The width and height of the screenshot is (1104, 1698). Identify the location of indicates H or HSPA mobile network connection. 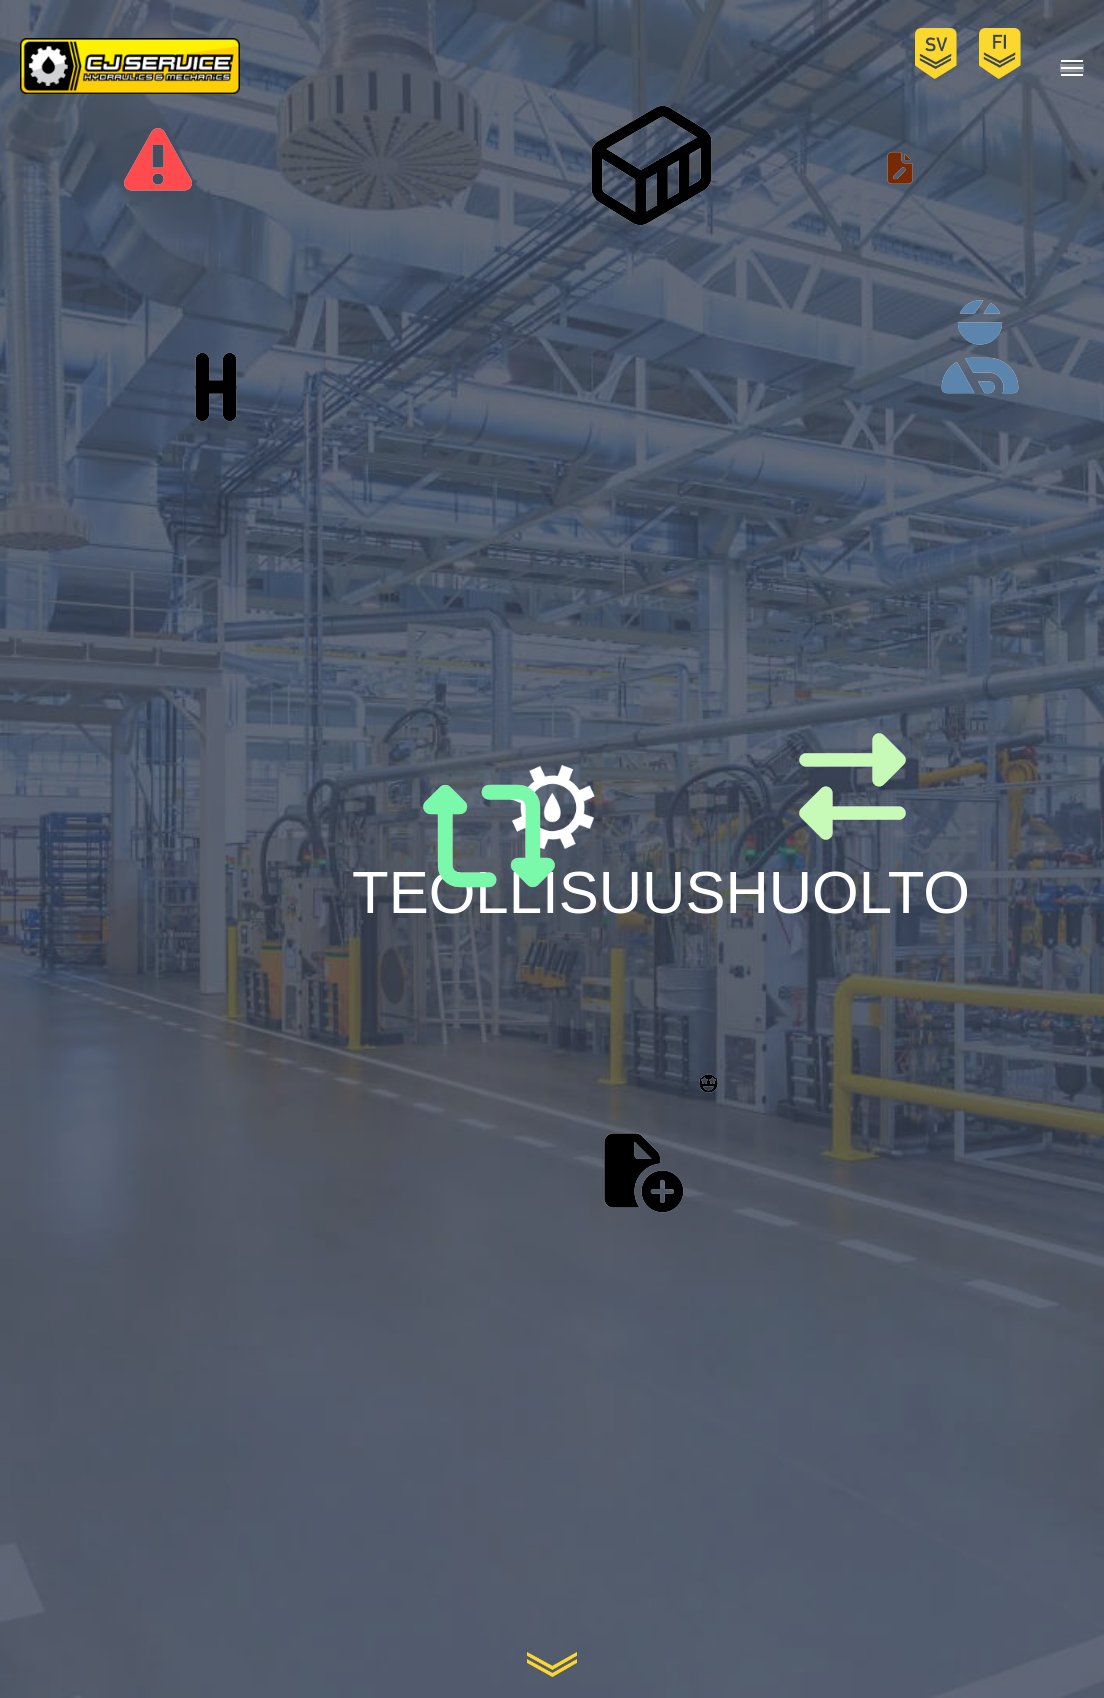
(216, 387).